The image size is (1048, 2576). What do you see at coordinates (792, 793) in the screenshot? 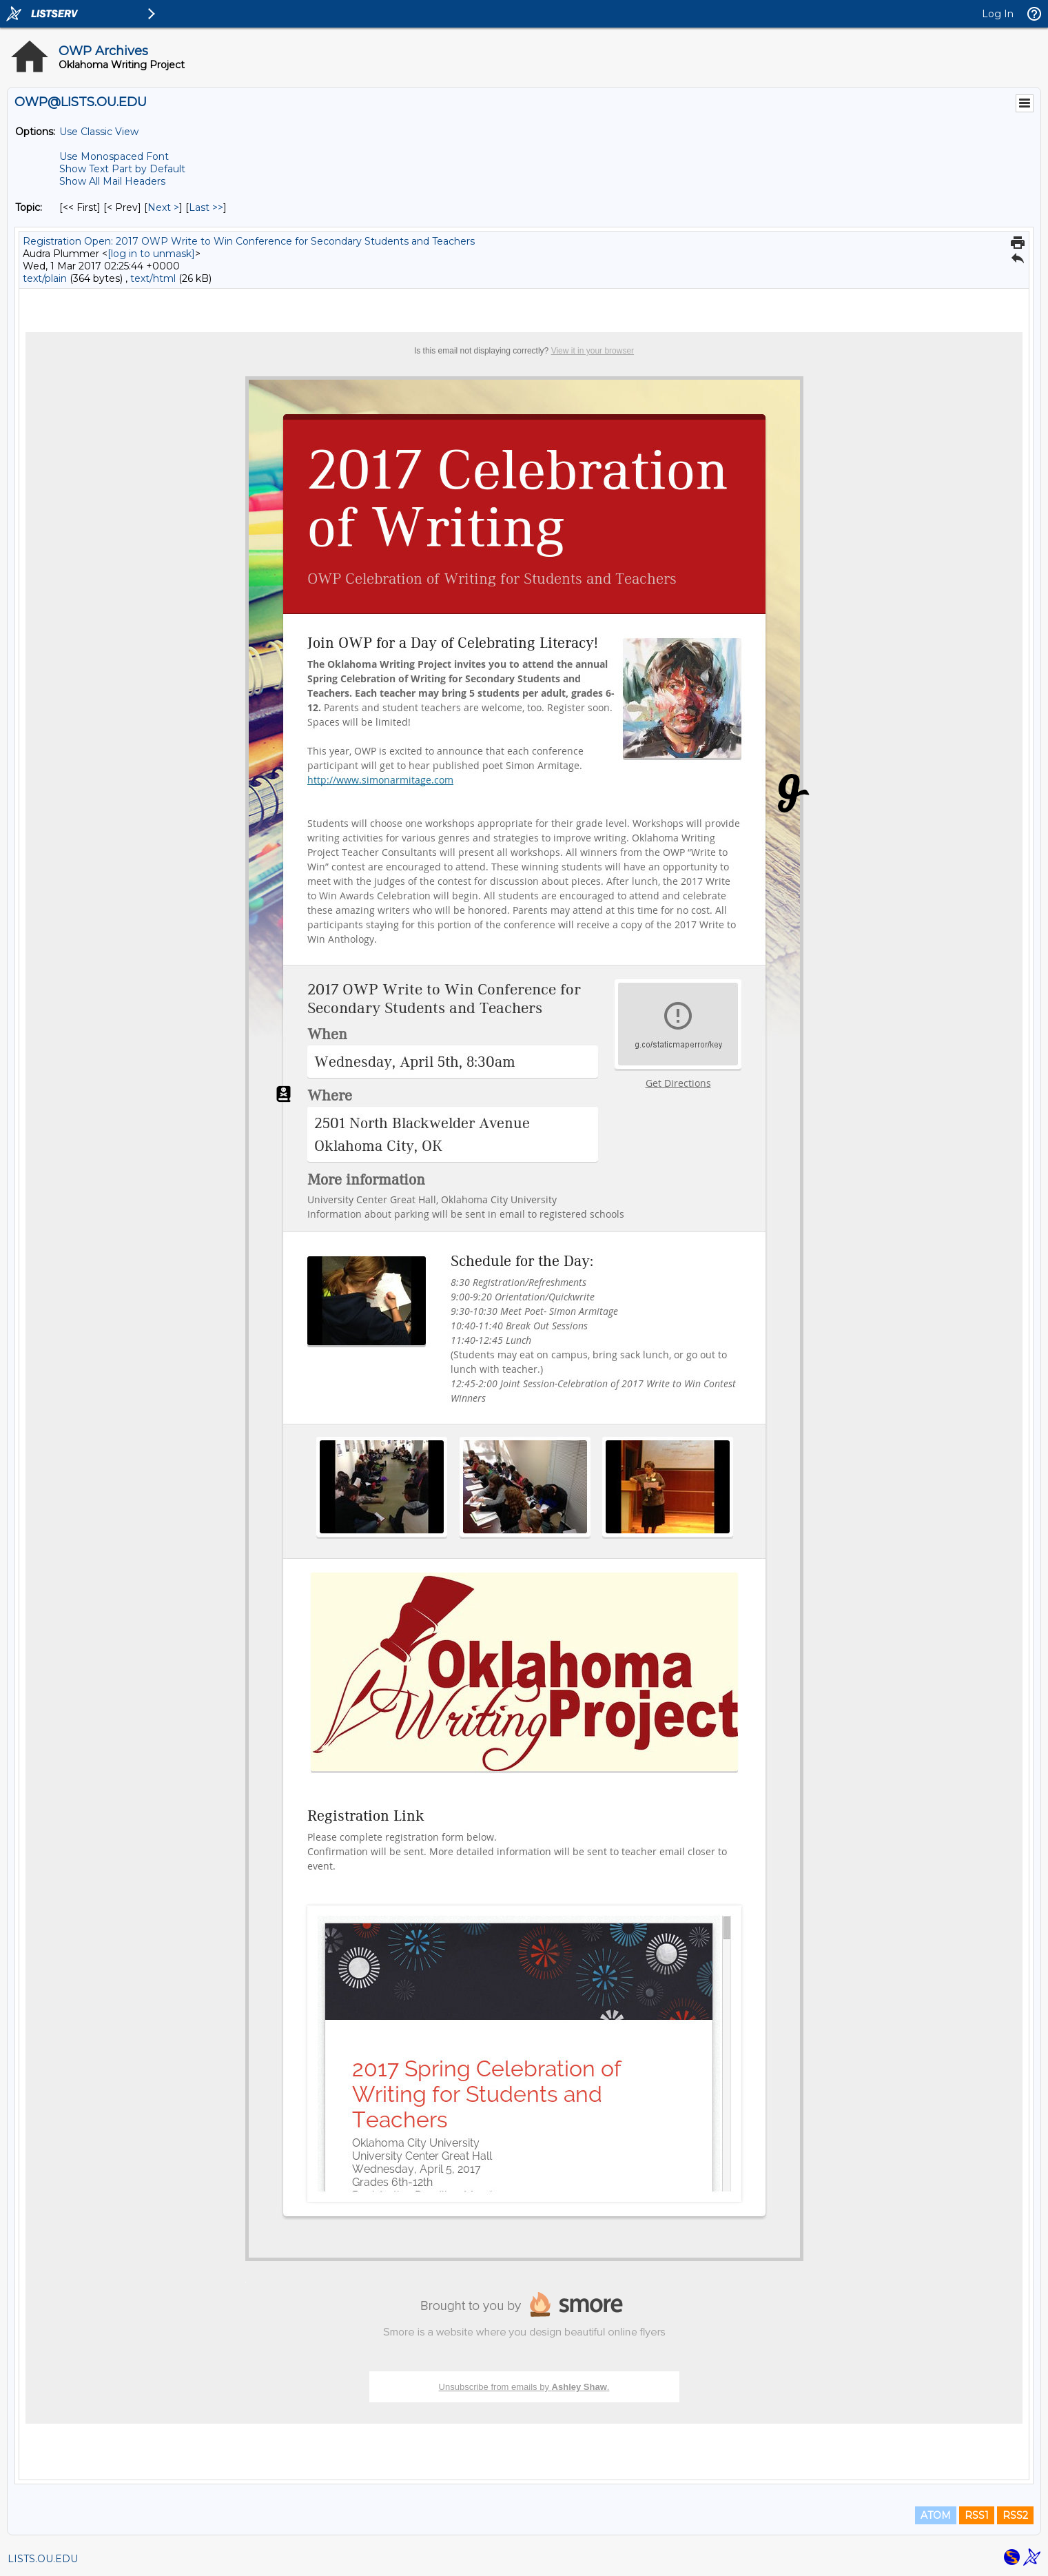
I see `glide app logo` at bounding box center [792, 793].